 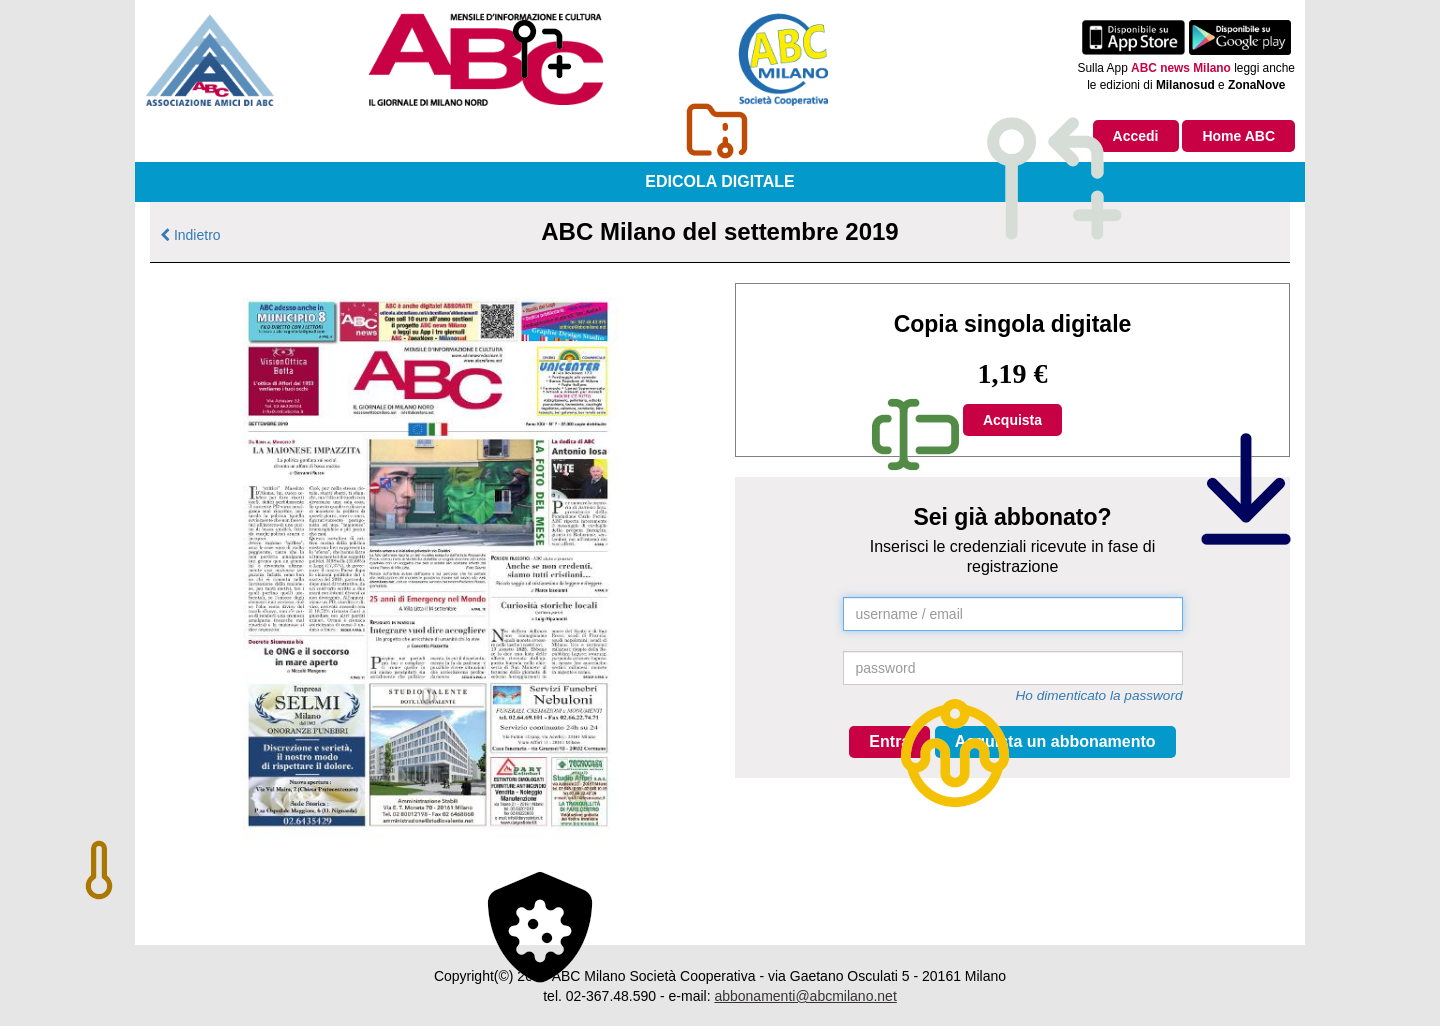 I want to click on tap to enter text in this field, so click(x=915, y=434).